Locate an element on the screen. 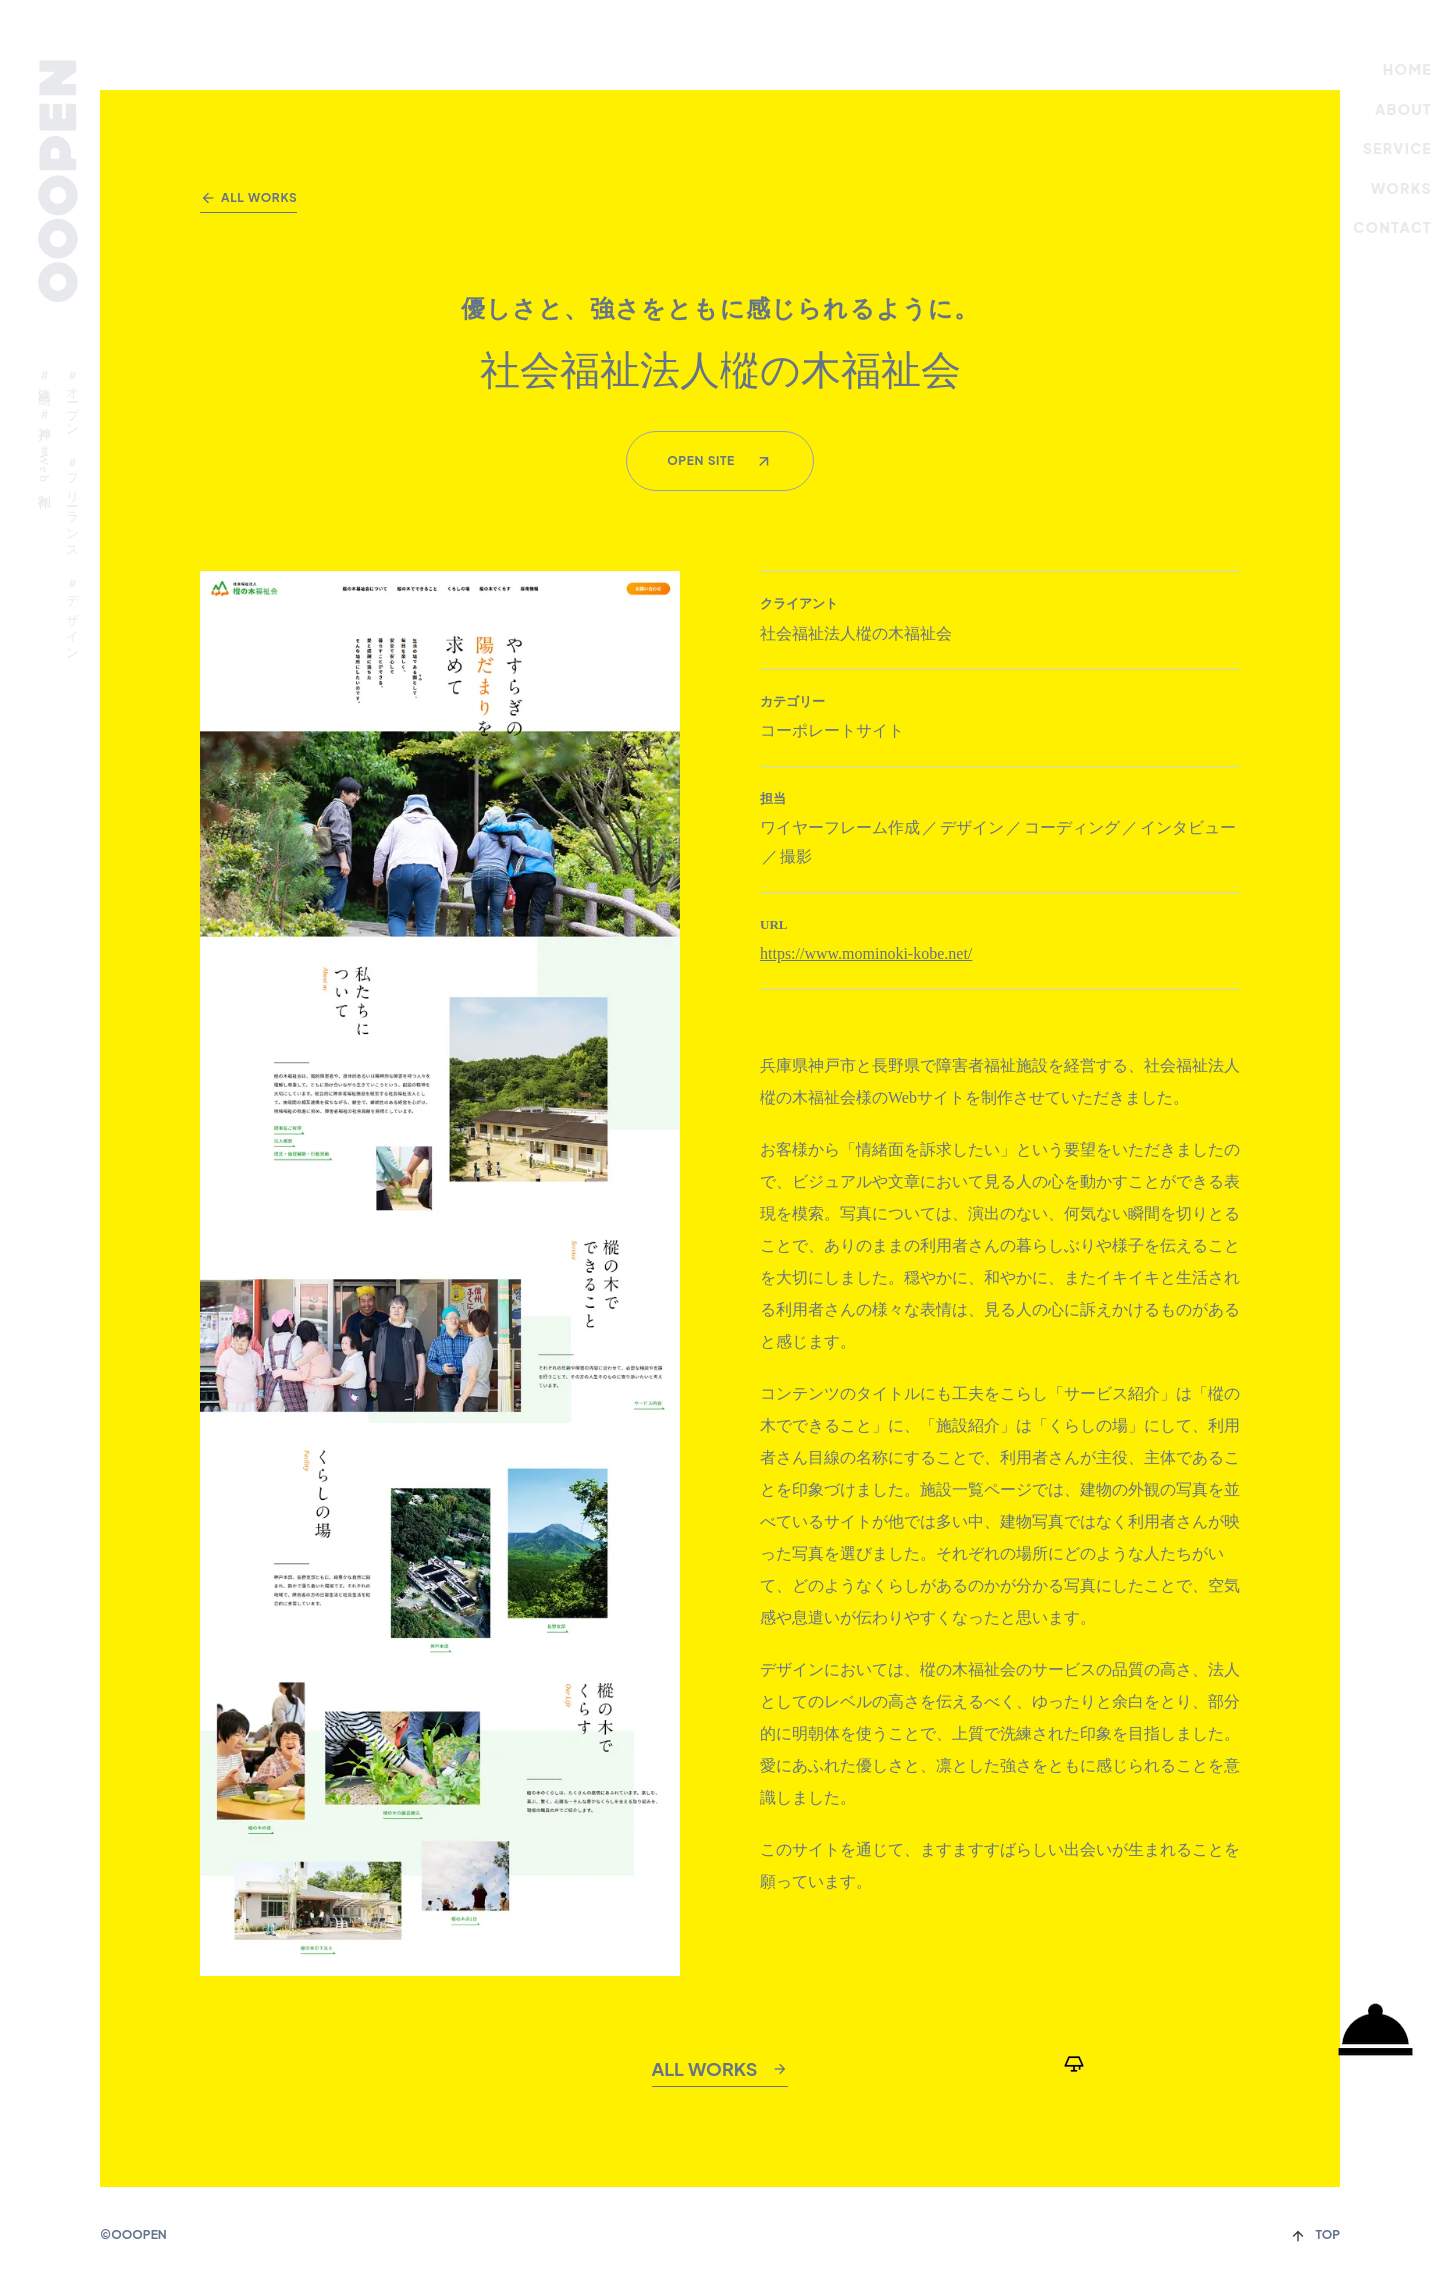 This screenshot has height=2284, width=1440. request room service is located at coordinates (1375, 2029).